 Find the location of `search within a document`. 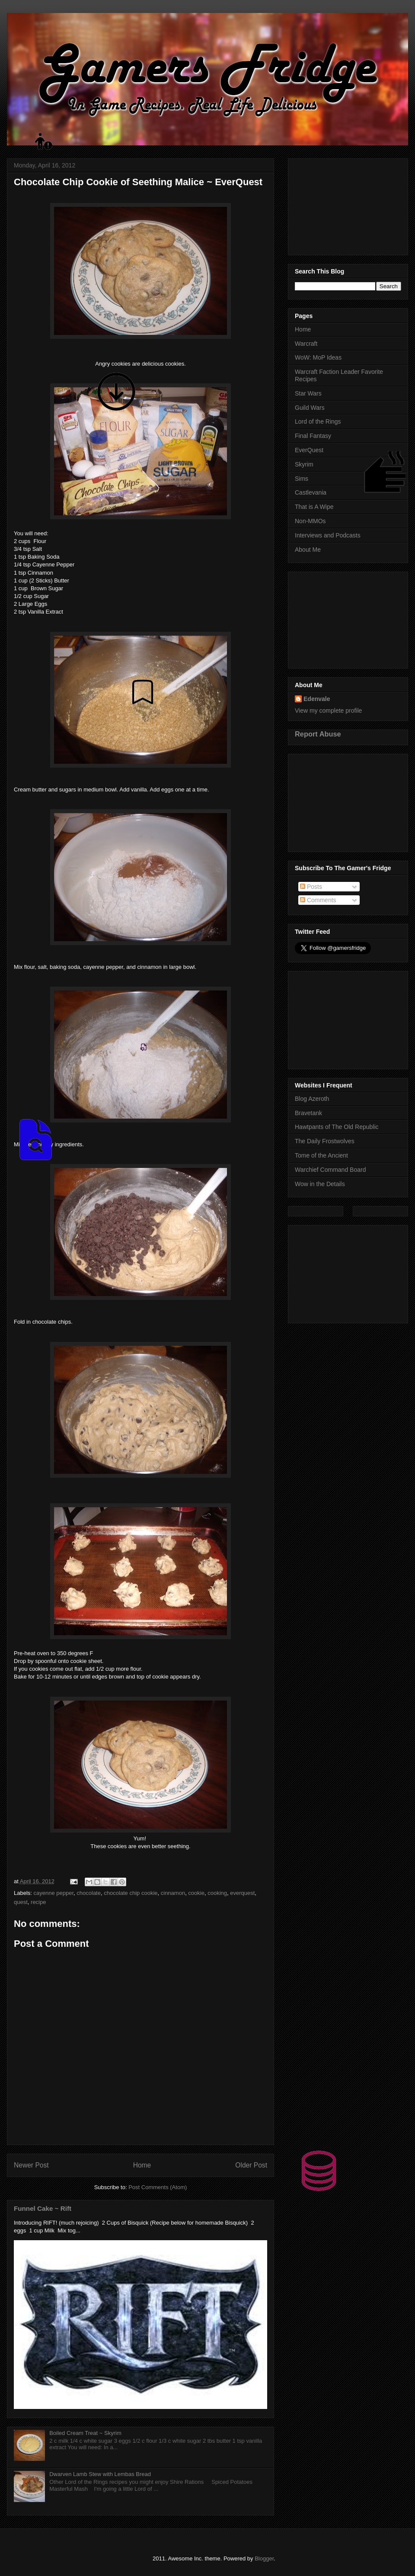

search within a document is located at coordinates (35, 1139).